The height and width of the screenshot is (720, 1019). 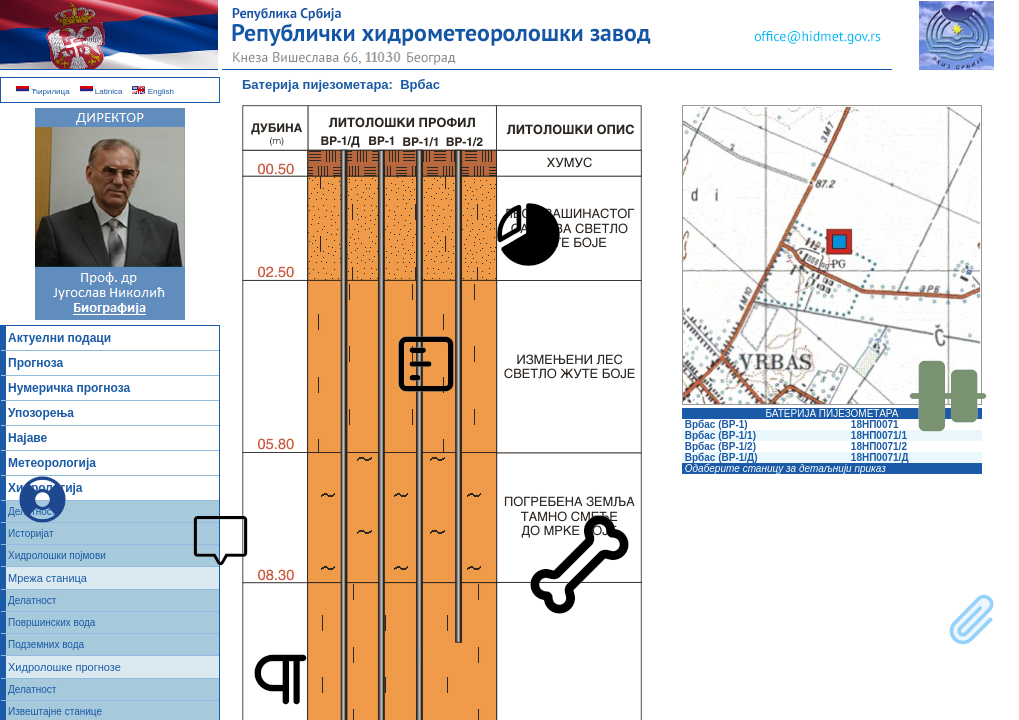 I want to click on access pet-related features or settings, so click(x=579, y=564).